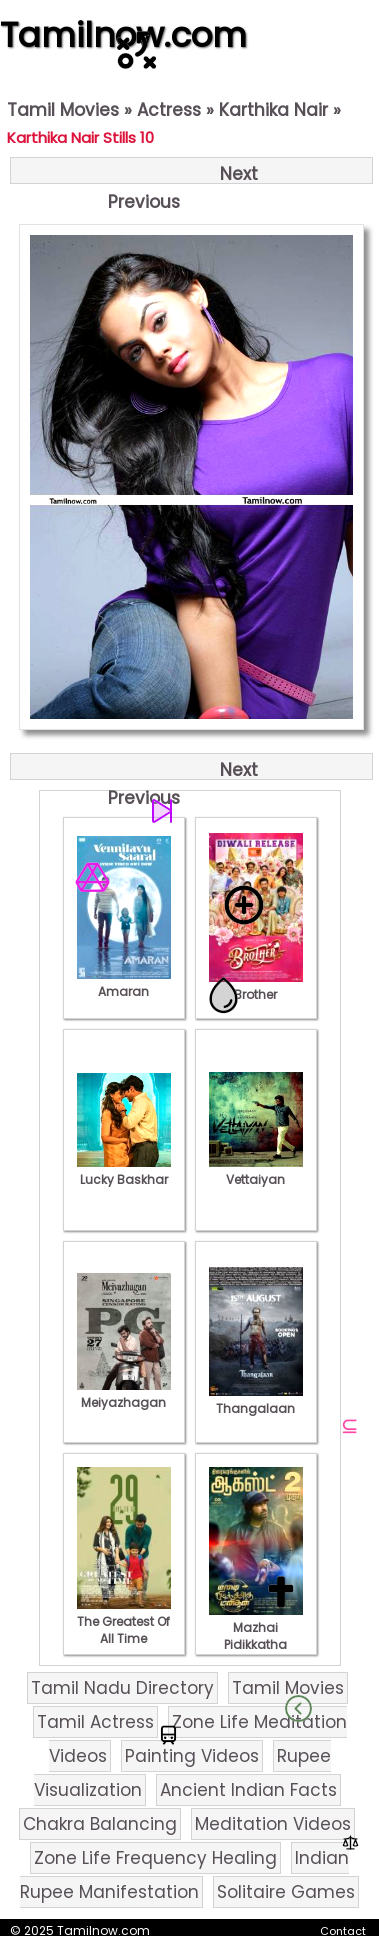  I want to click on religious or faith-related content, so click(281, 1592).